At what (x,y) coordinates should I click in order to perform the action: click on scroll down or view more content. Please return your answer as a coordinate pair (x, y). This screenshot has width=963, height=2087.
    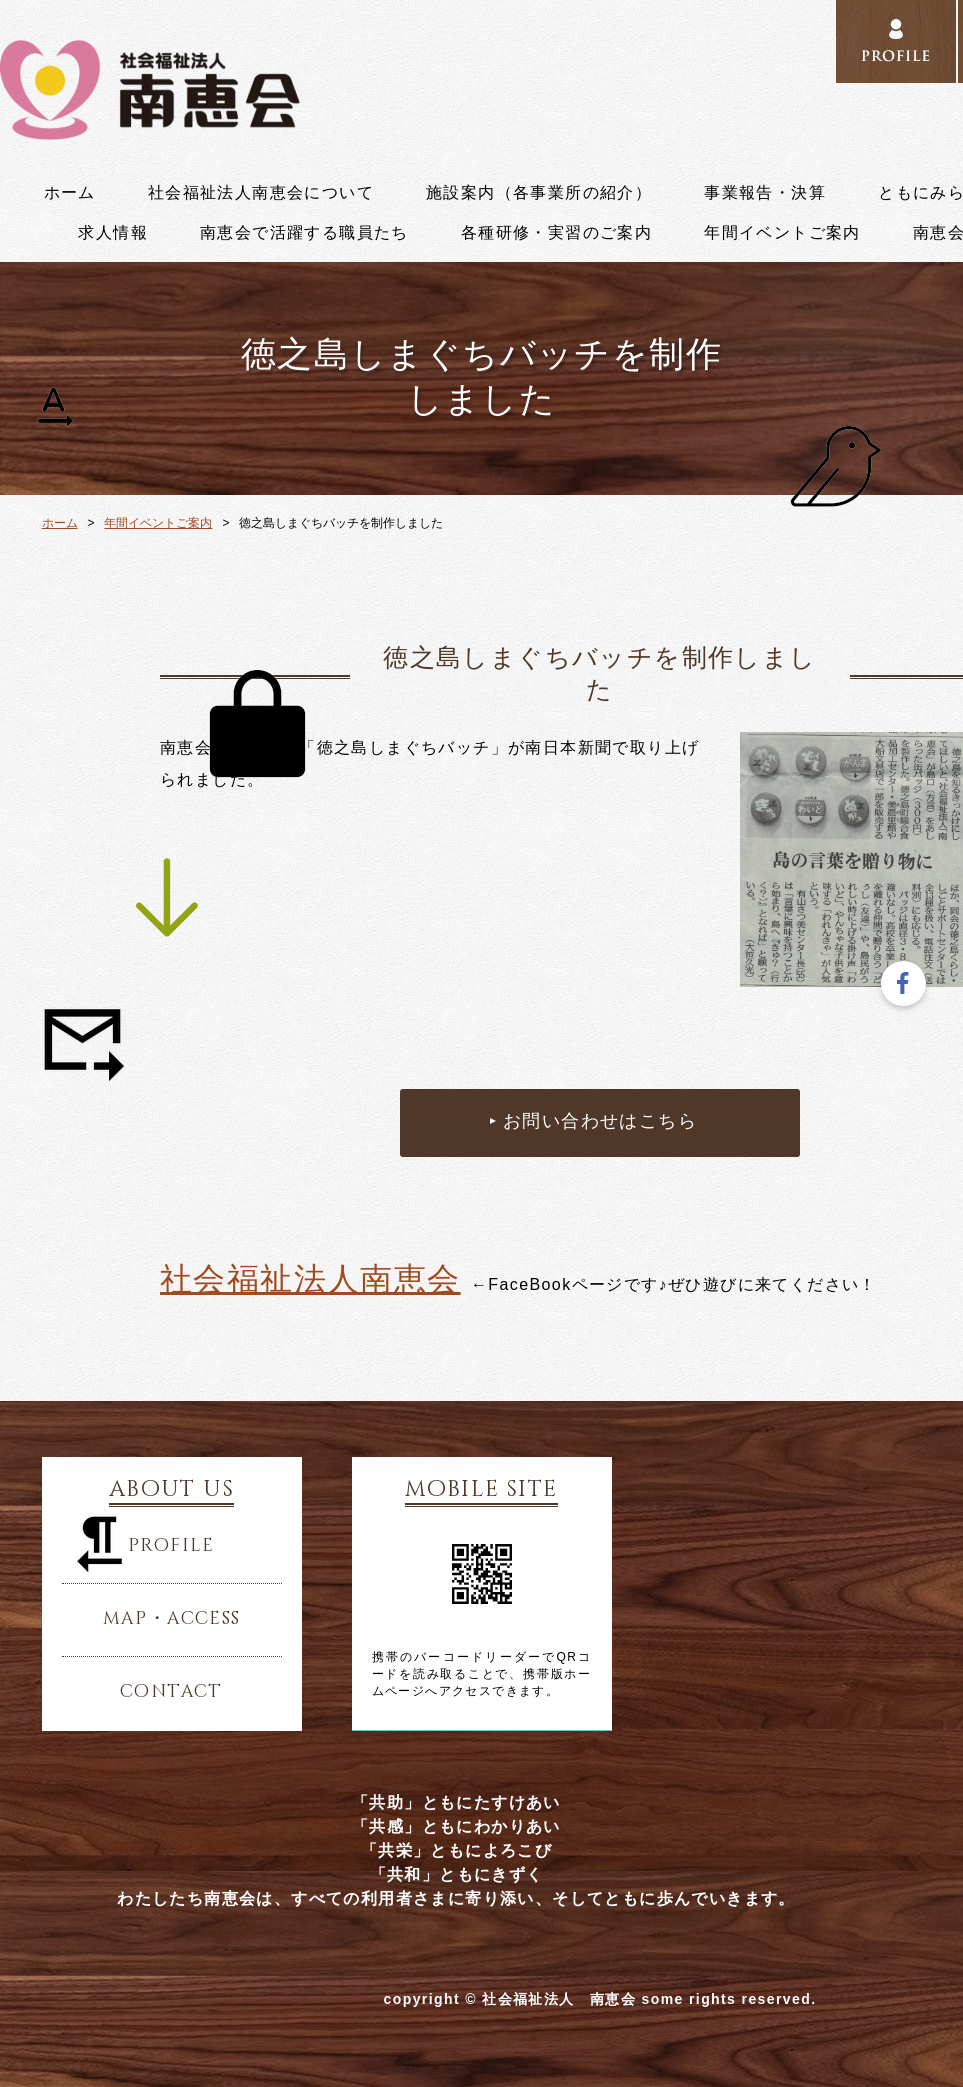
    Looking at the image, I should click on (168, 898).